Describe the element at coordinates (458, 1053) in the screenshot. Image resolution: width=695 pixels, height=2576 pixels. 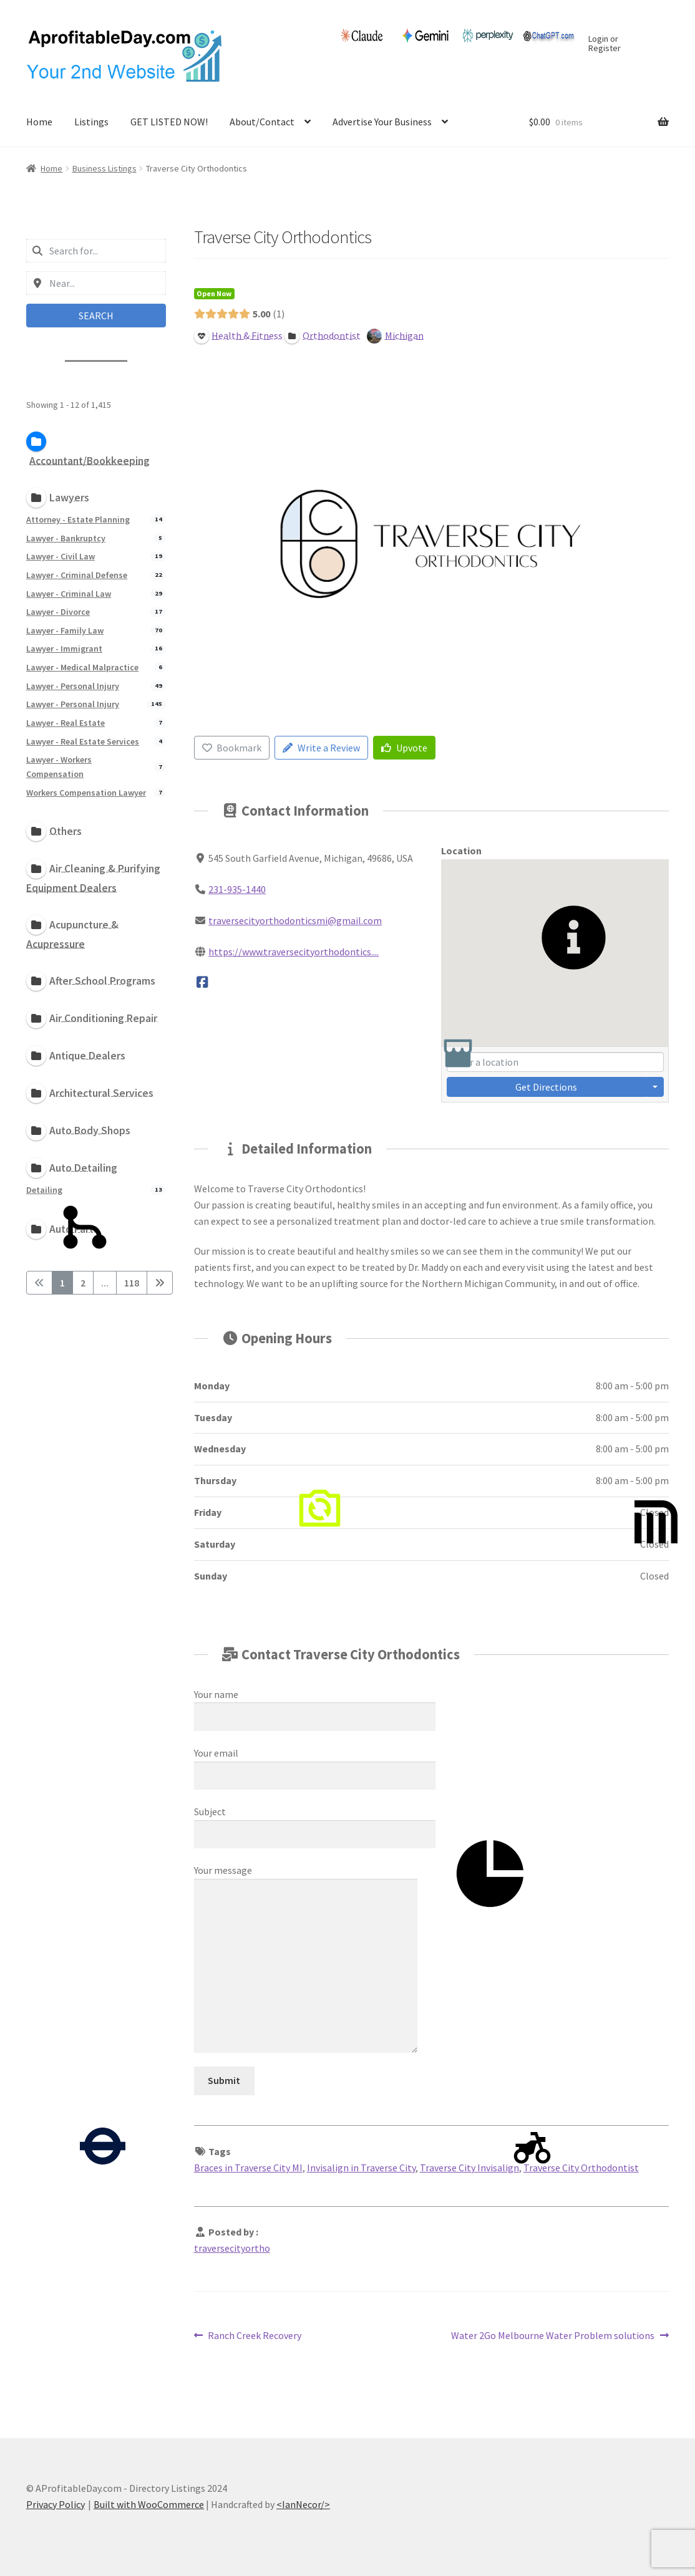
I see `access the online store or marketplace` at that location.